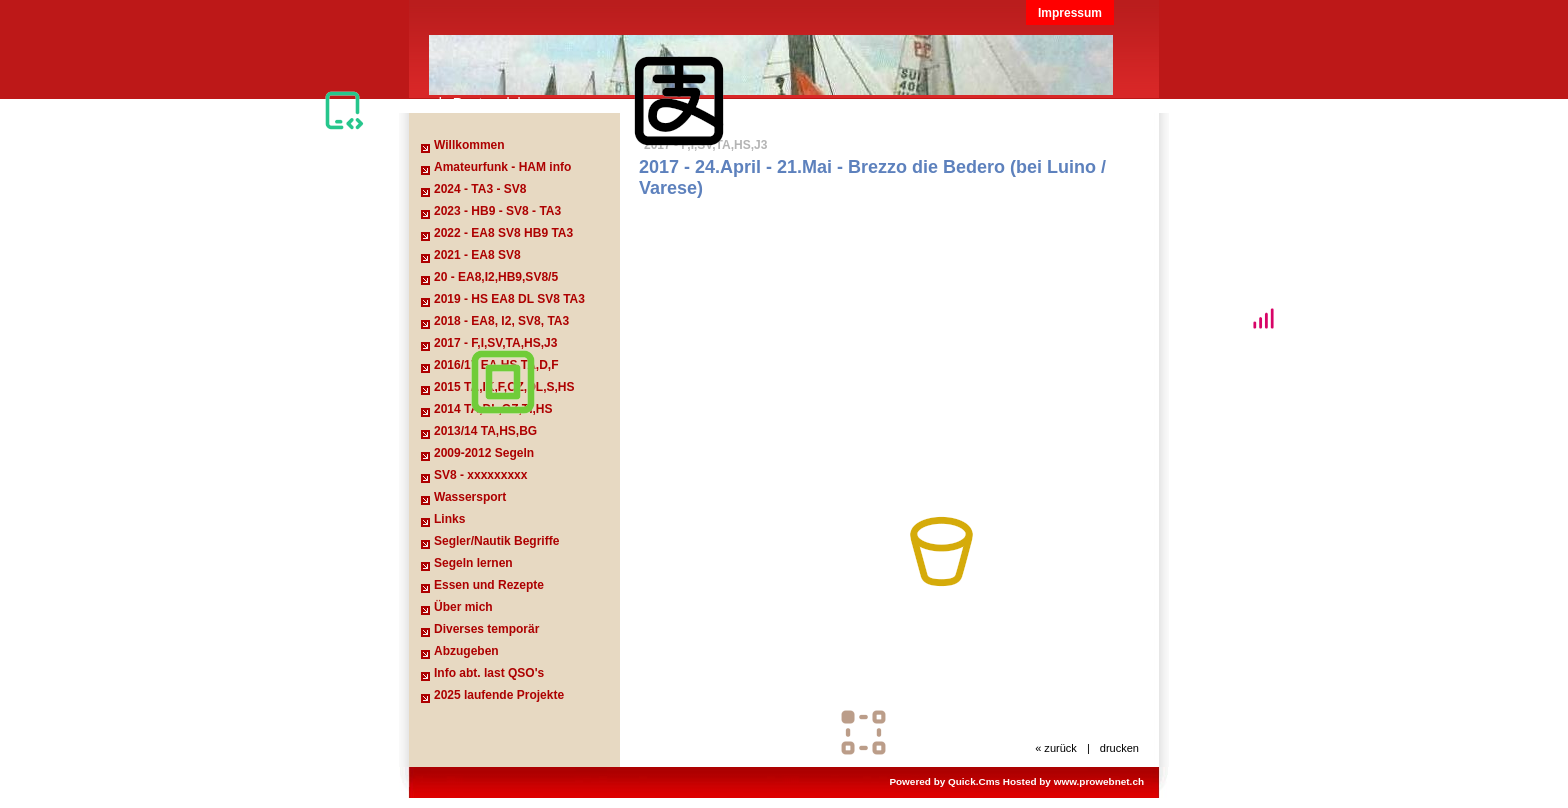 This screenshot has height=808, width=1568. Describe the element at coordinates (1263, 318) in the screenshot. I see `indicates full signal strength` at that location.